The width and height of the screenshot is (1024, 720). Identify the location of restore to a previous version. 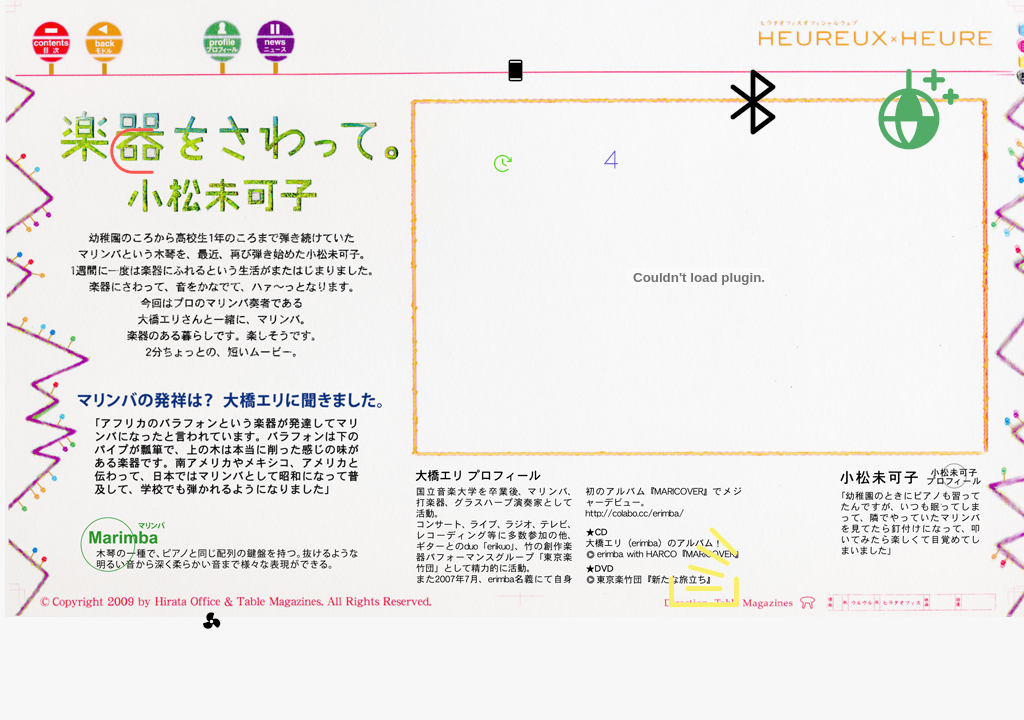
(502, 163).